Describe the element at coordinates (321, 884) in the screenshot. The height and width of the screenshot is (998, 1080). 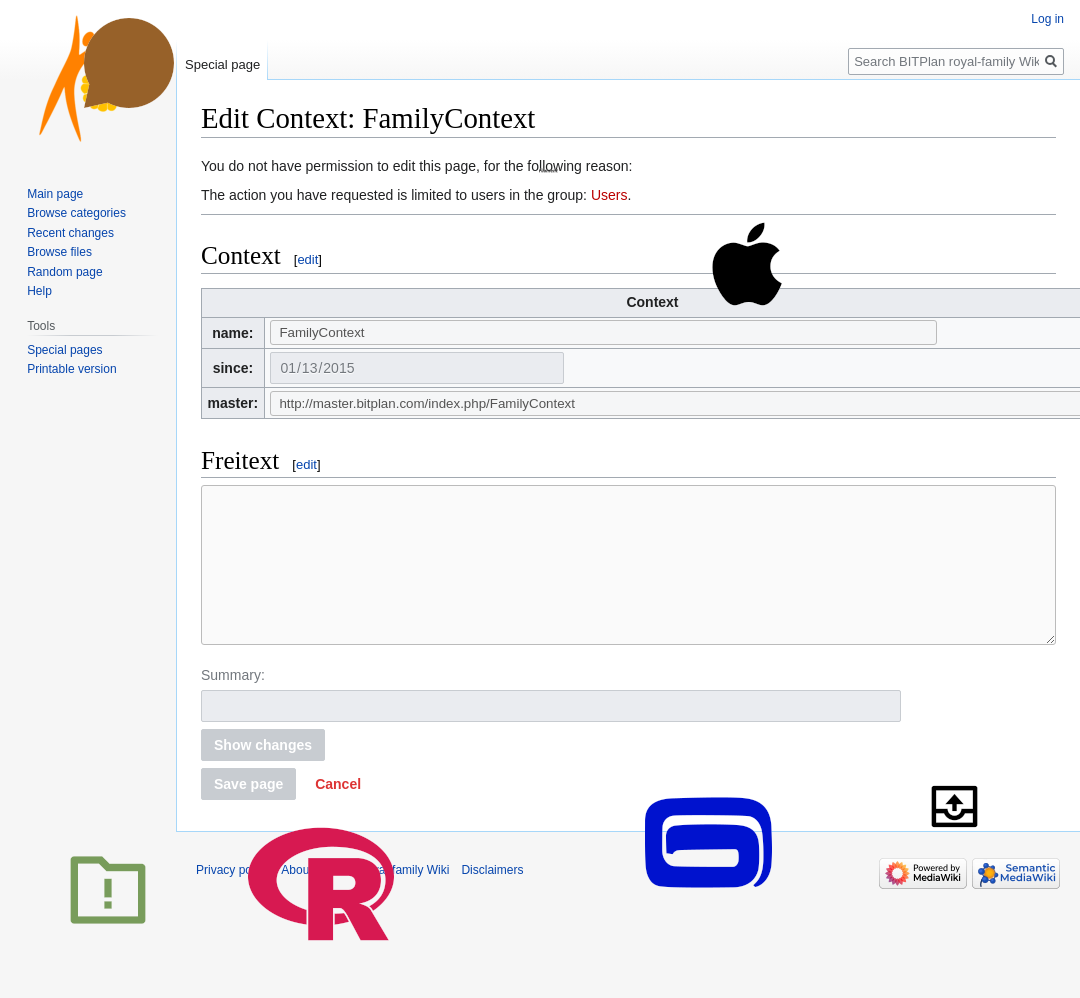
I see `R programming language logo` at that location.